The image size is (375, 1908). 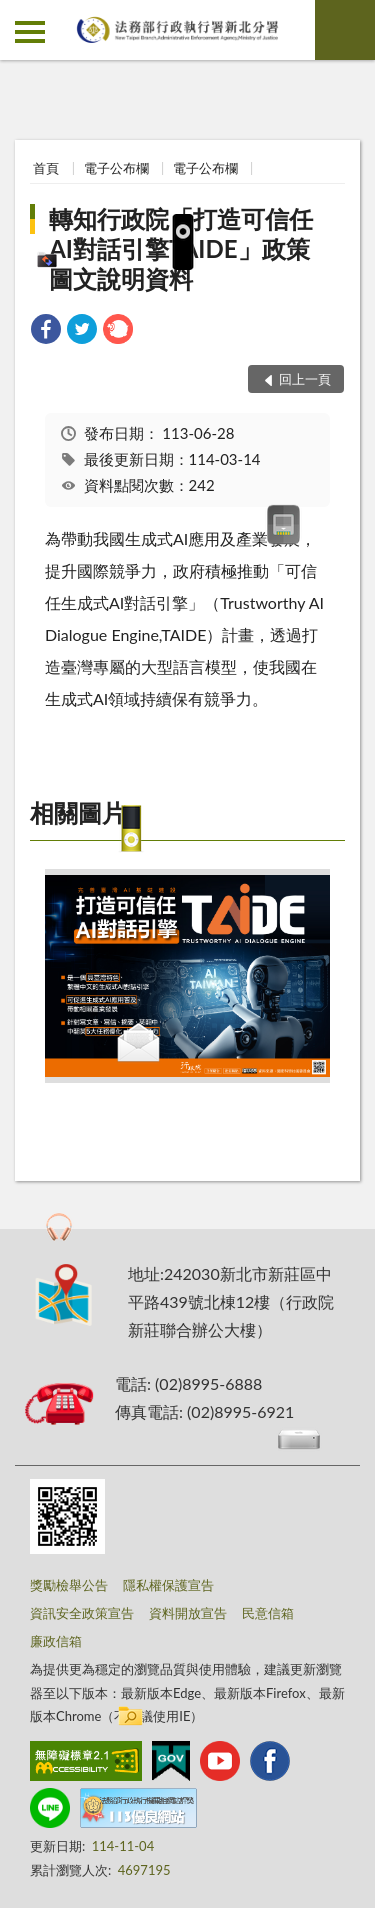 I want to click on gameboy rom file type indicator, so click(x=283, y=524).